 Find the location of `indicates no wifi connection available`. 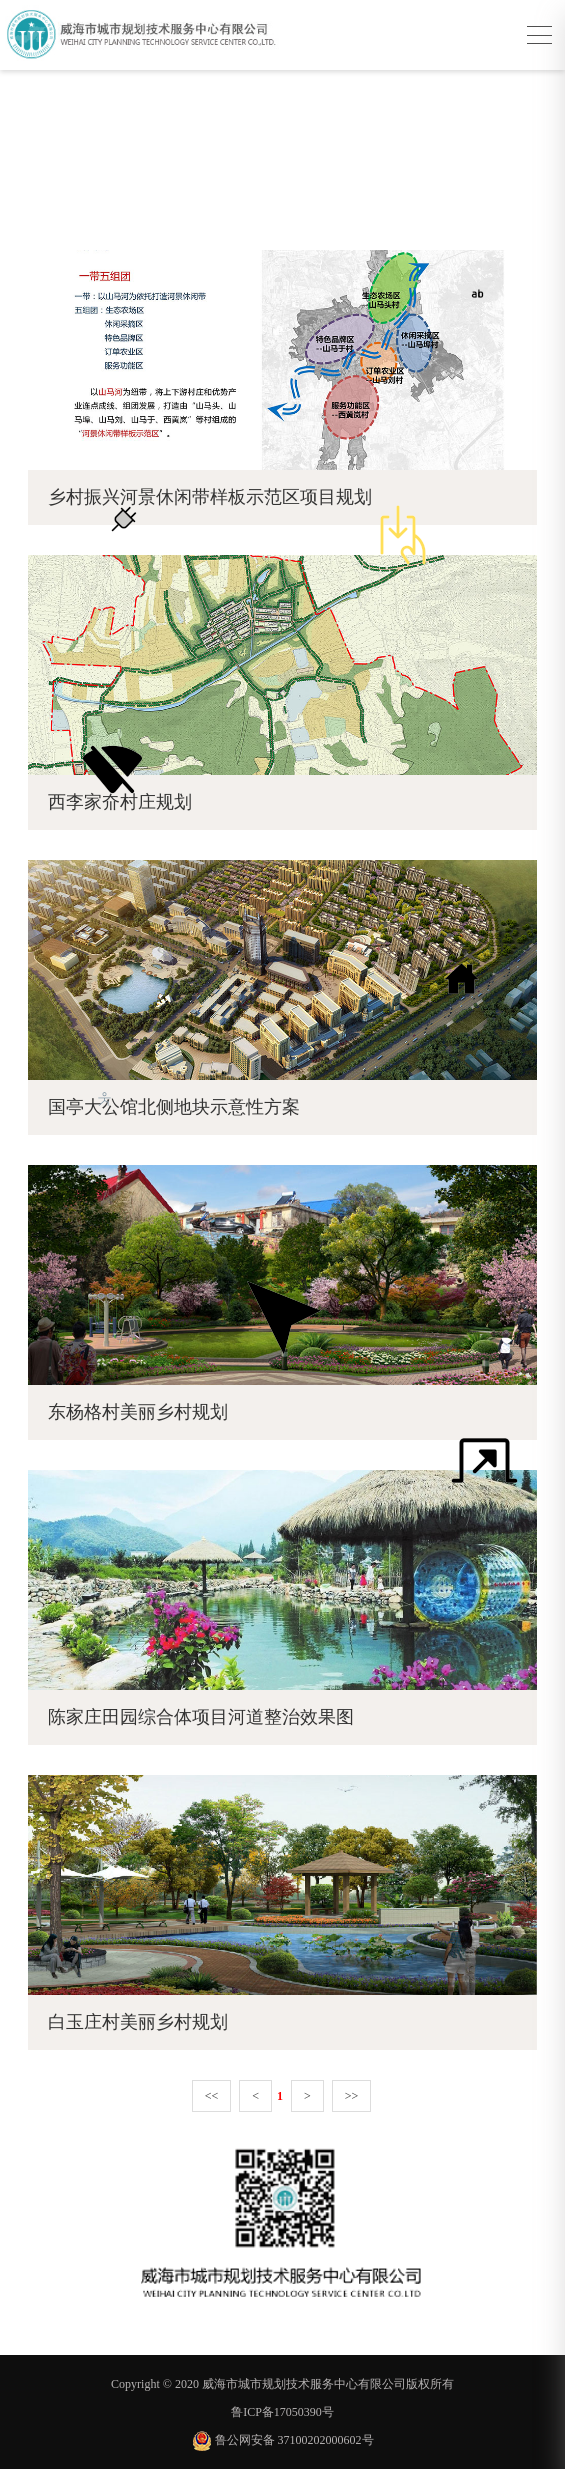

indicates no wifi connection available is located at coordinates (112, 769).